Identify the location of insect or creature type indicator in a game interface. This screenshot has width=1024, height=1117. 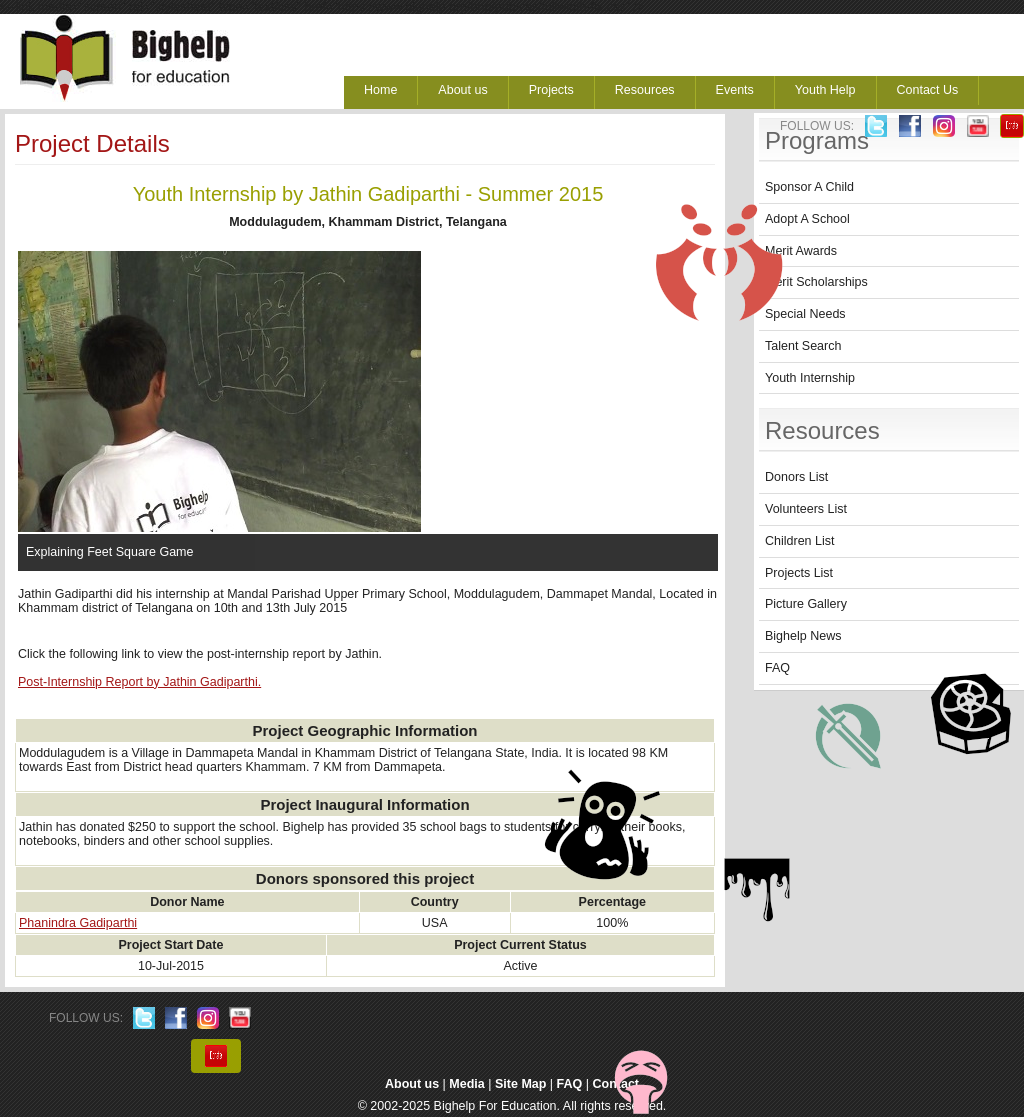
(719, 261).